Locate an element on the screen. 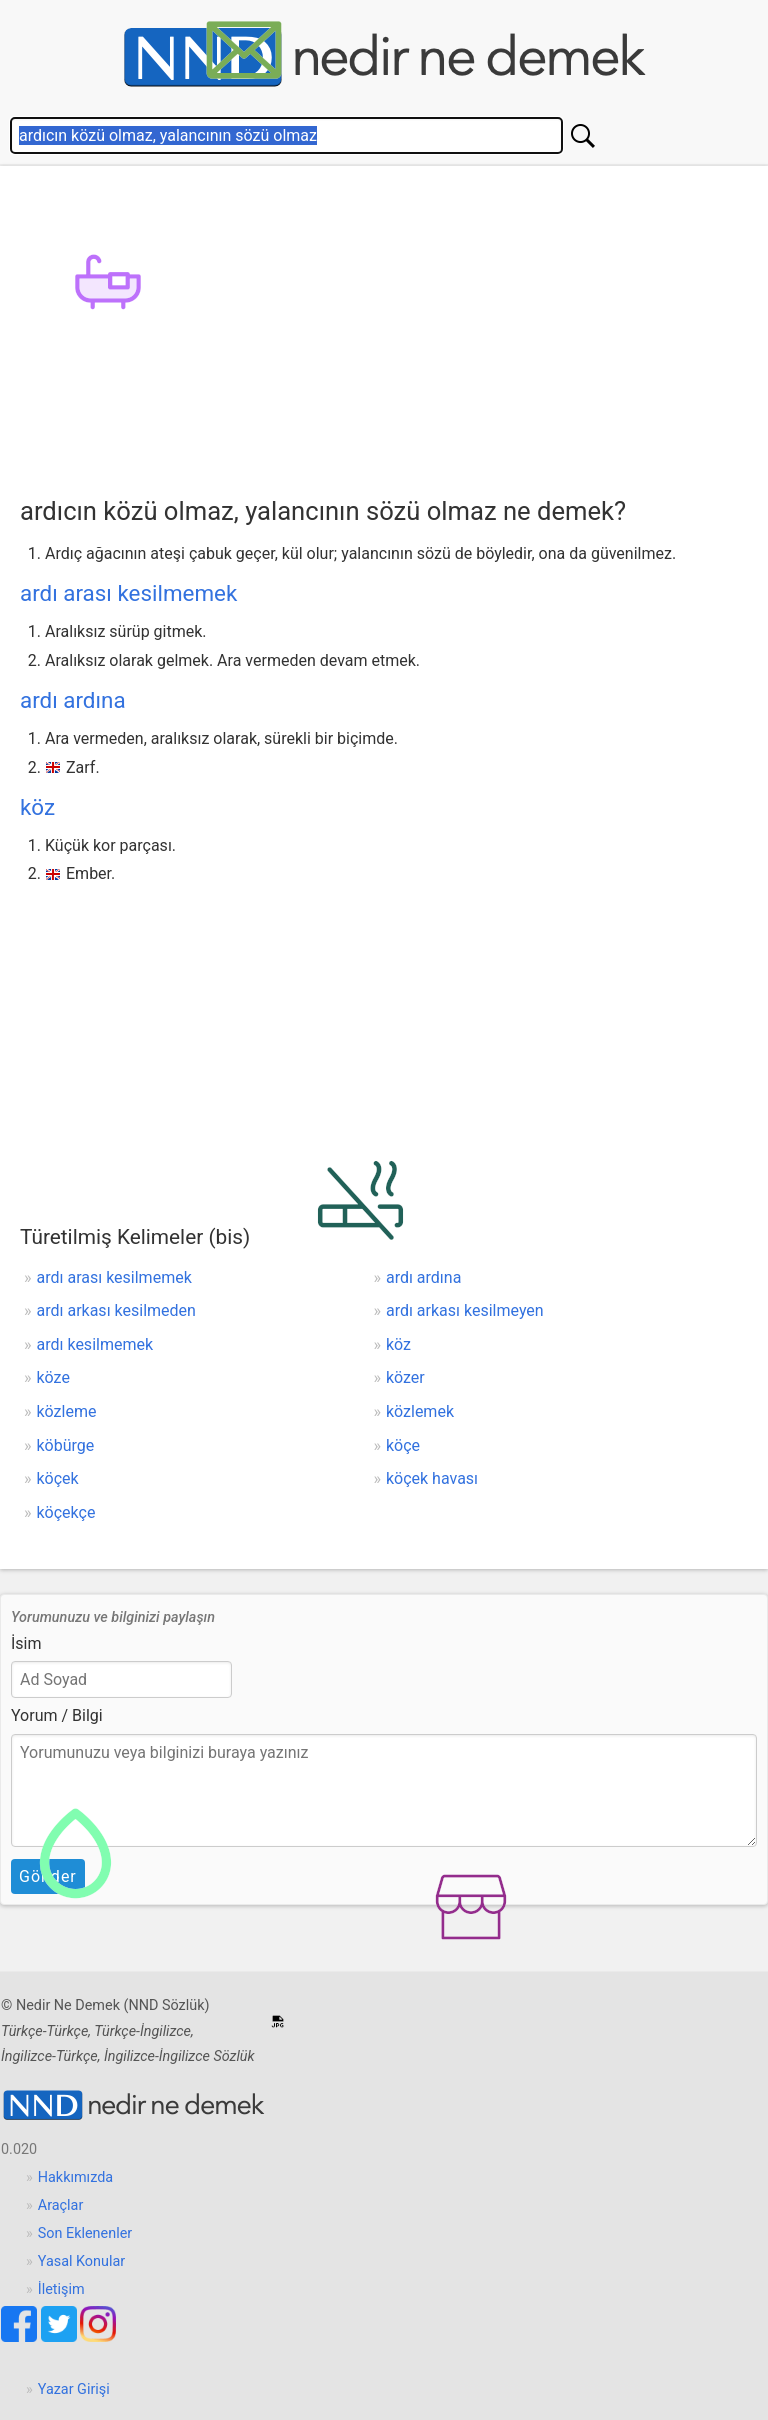  access the marketplace or shop is located at coordinates (471, 1907).